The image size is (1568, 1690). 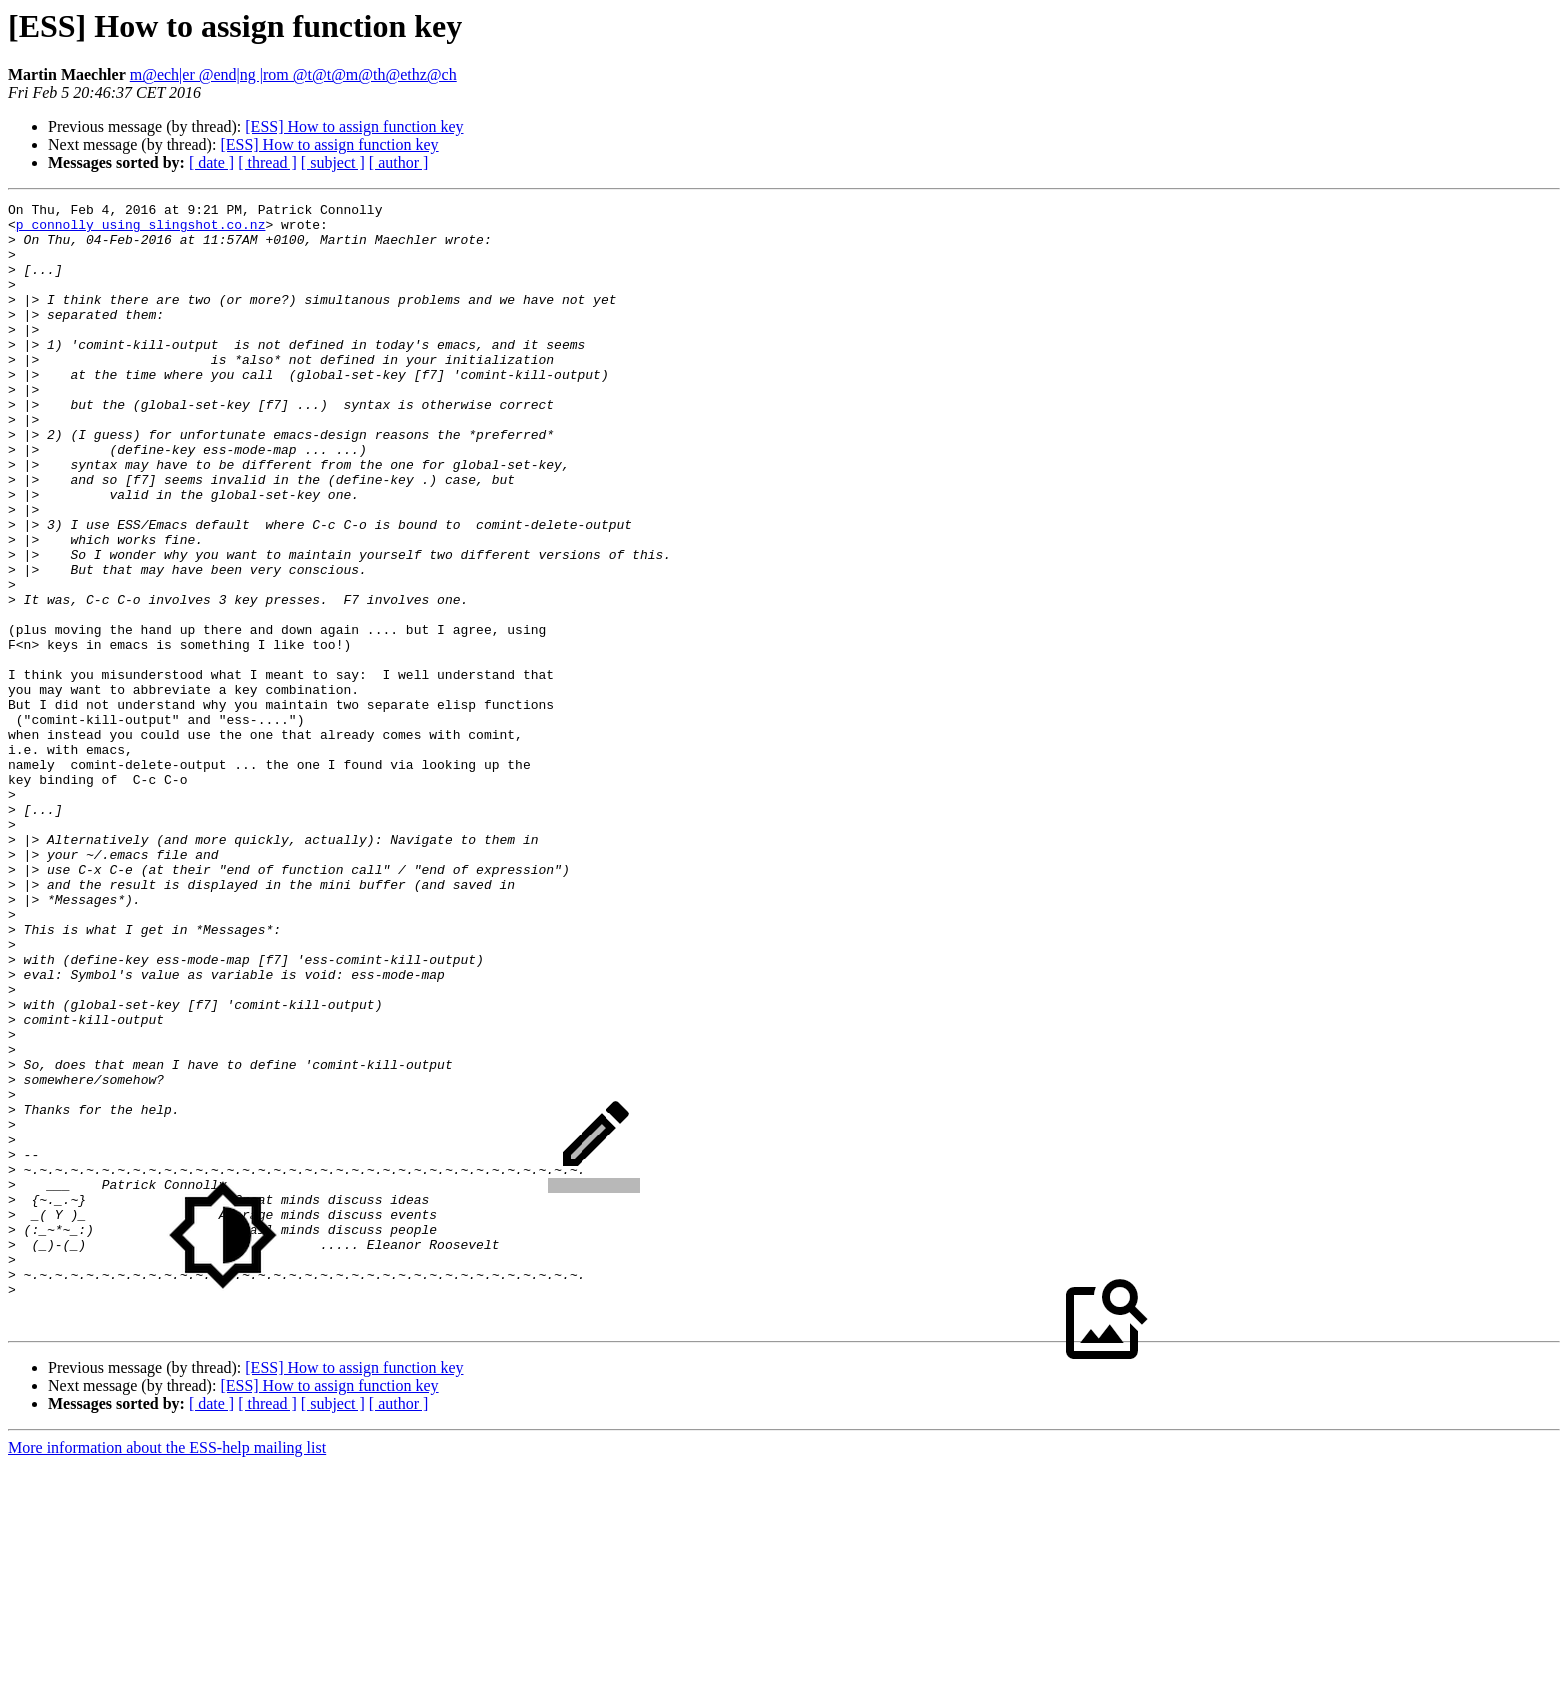 What do you see at coordinates (1106, 1319) in the screenshot?
I see `search using an image or photo` at bounding box center [1106, 1319].